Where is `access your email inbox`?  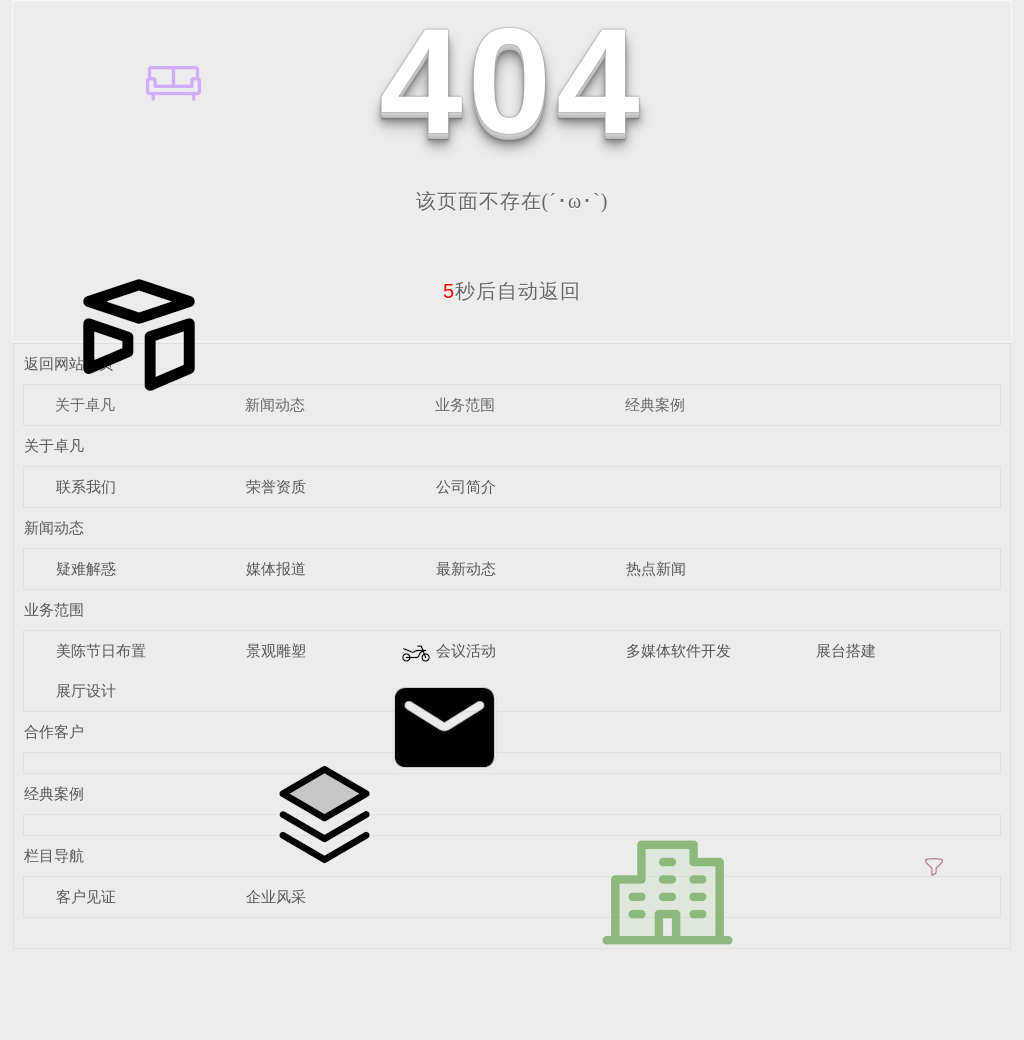 access your email inbox is located at coordinates (444, 727).